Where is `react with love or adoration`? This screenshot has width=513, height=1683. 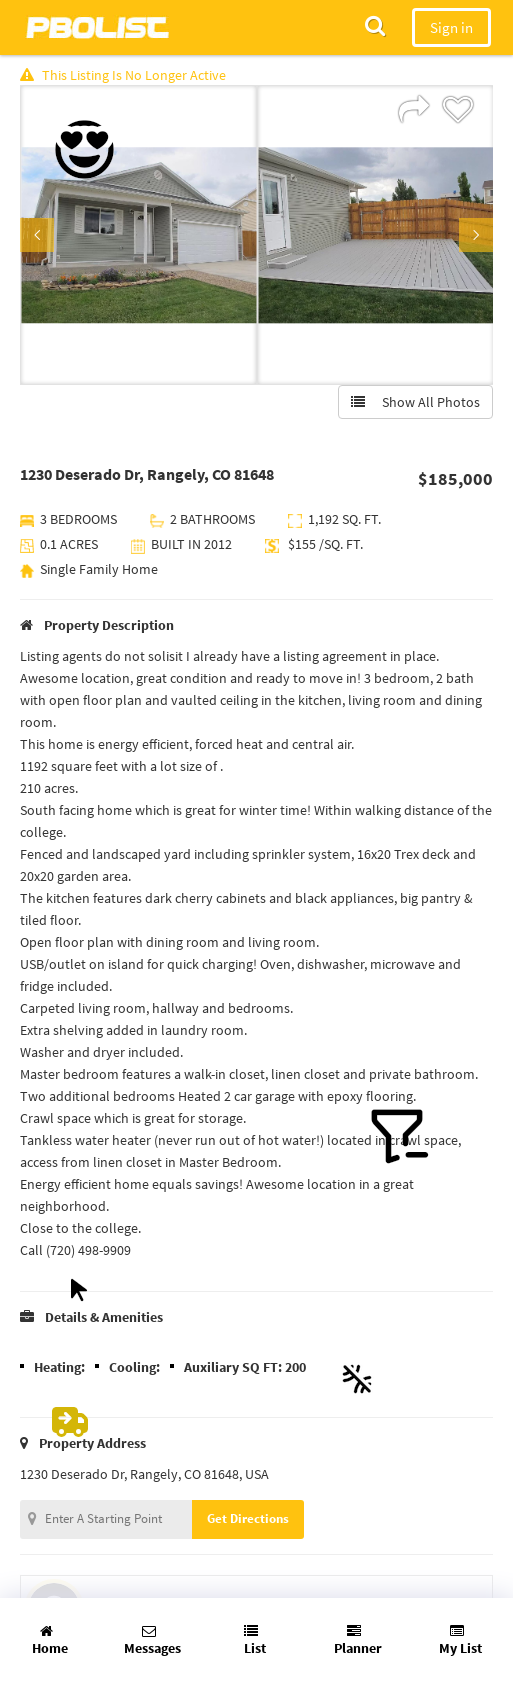 react with love or adoration is located at coordinates (84, 149).